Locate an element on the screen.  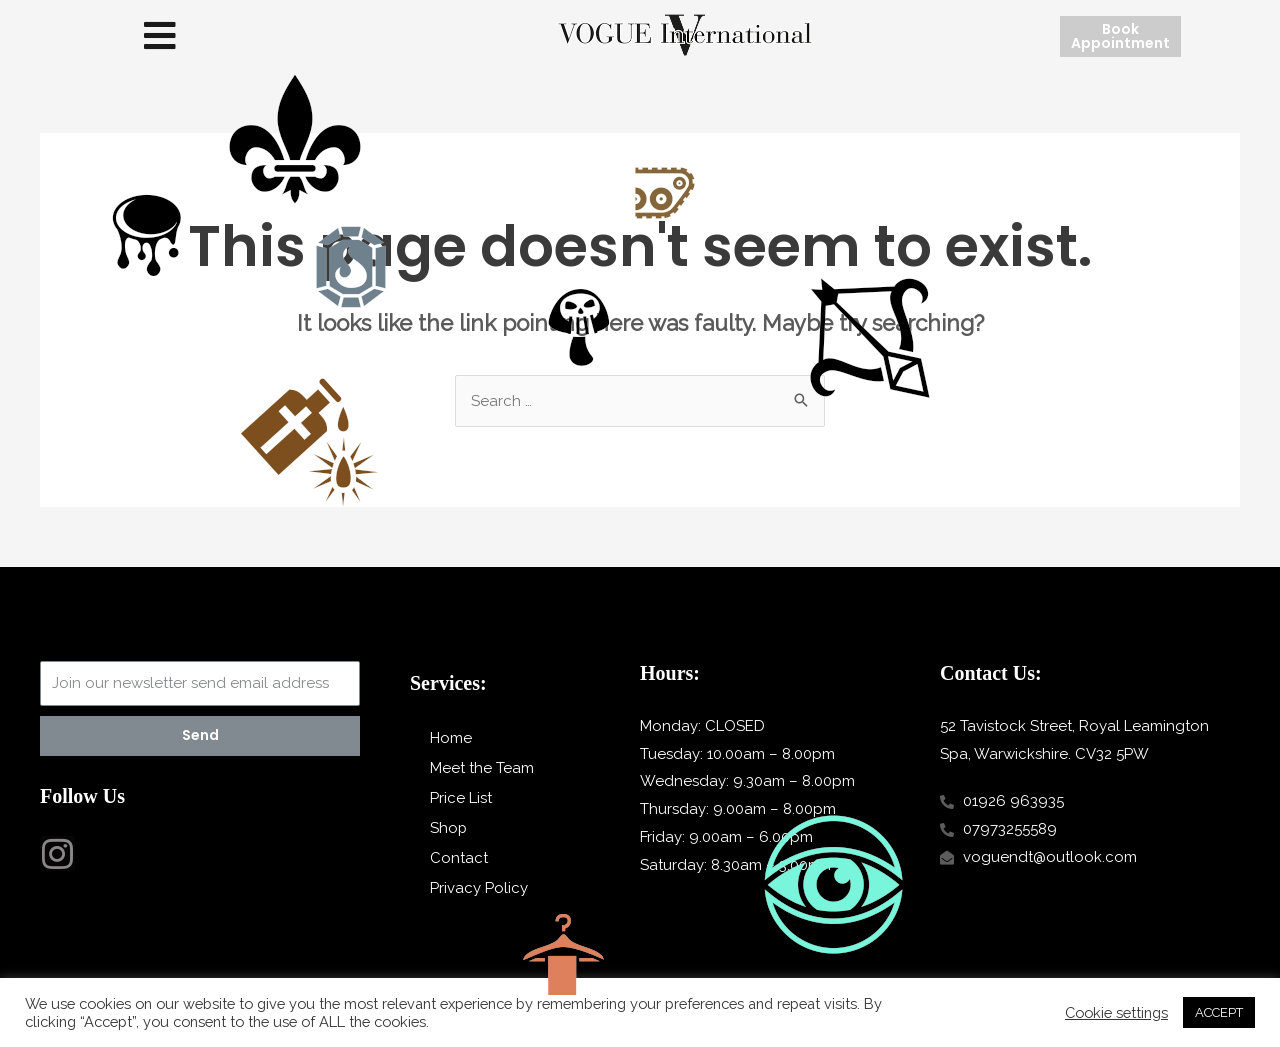
indicates slime or goo element in a game is located at coordinates (146, 235).